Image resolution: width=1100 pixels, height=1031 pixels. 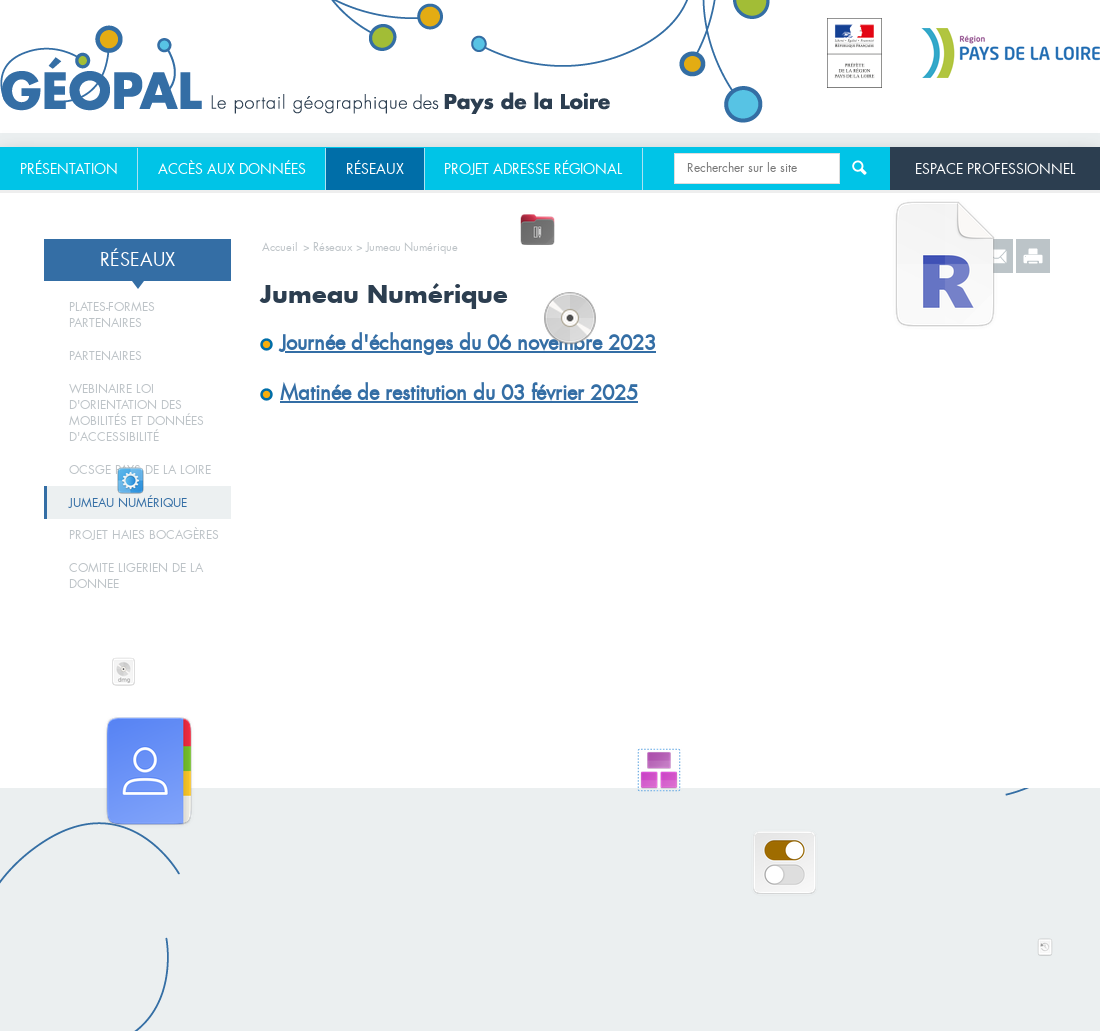 What do you see at coordinates (1045, 947) in the screenshot?
I see `a deleted file in the trash` at bounding box center [1045, 947].